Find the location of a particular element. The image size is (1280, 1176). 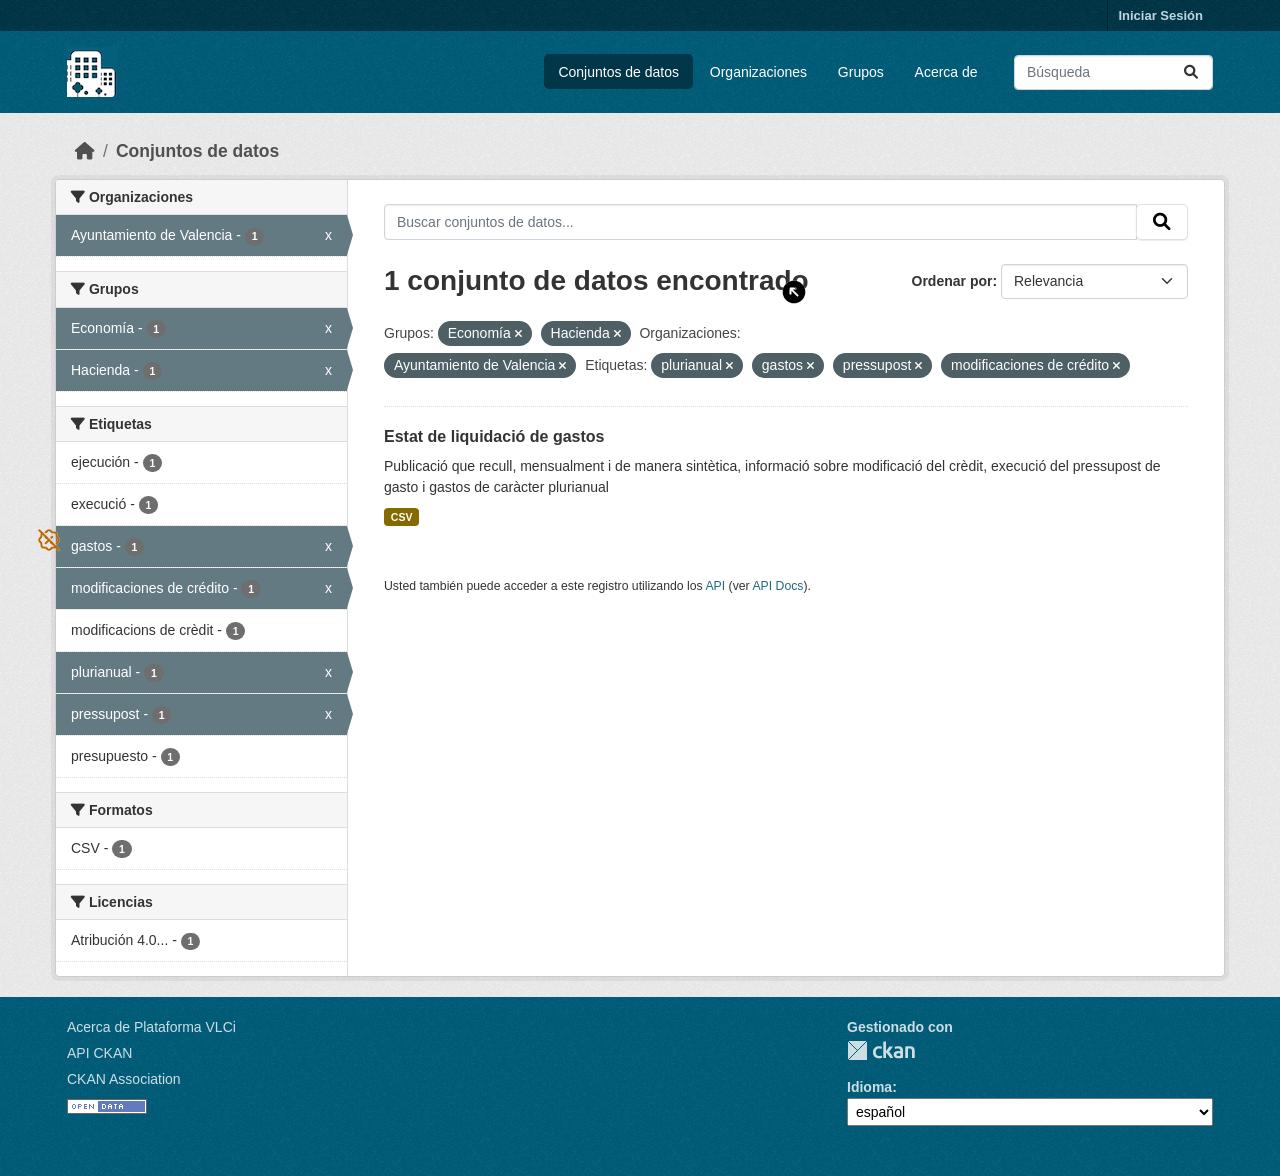

navigate back to the previous screen is located at coordinates (794, 292).